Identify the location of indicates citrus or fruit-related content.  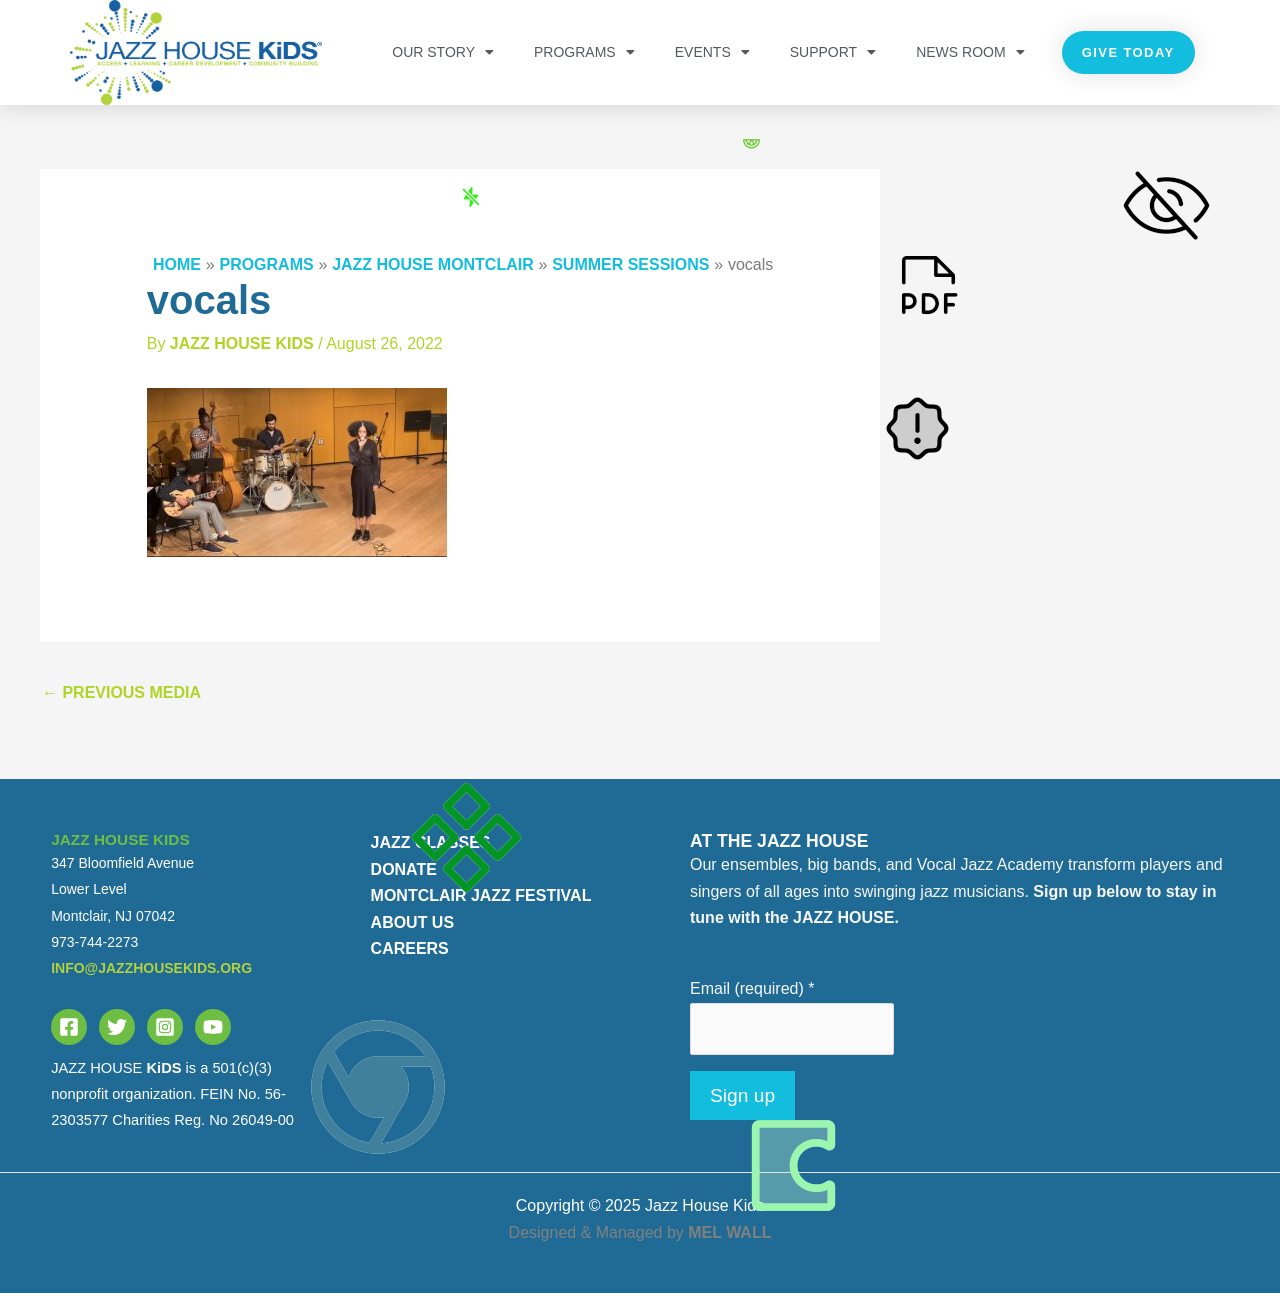
(751, 142).